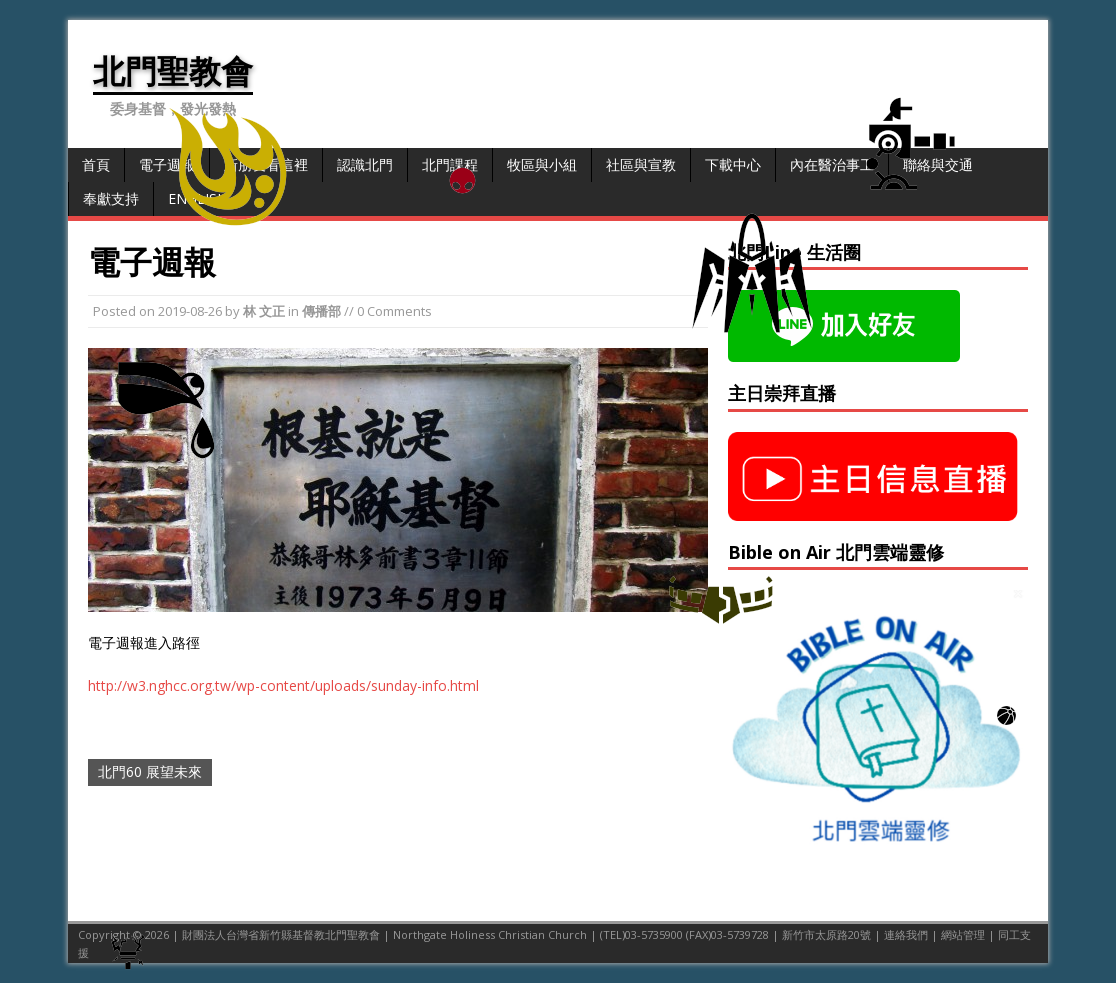  I want to click on indicates moisture or humidity level, so click(166, 410).